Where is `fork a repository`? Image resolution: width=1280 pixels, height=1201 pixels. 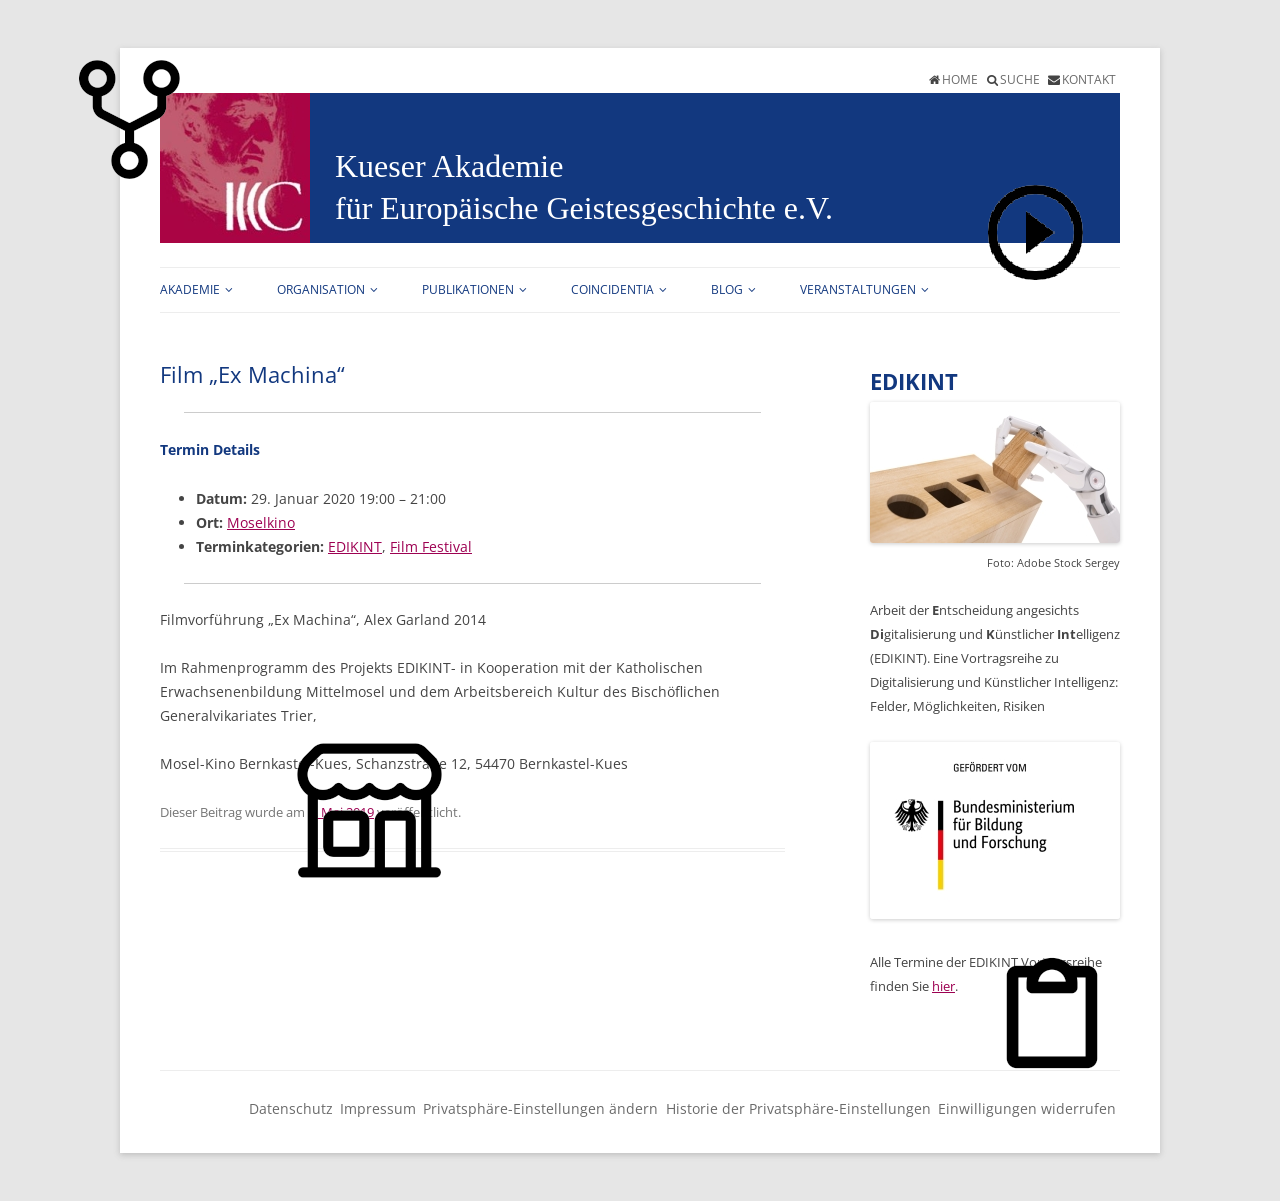 fork a repository is located at coordinates (125, 115).